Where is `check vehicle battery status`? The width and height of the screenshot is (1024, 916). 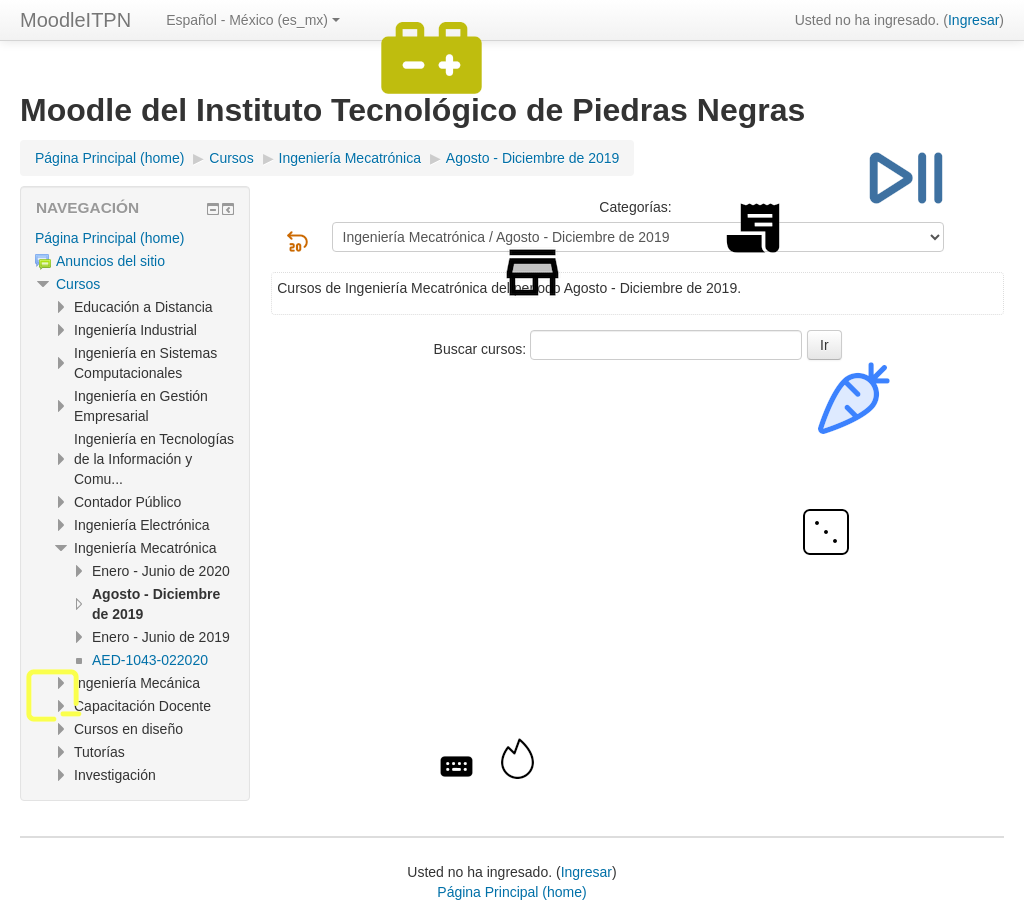 check vehicle battery status is located at coordinates (431, 61).